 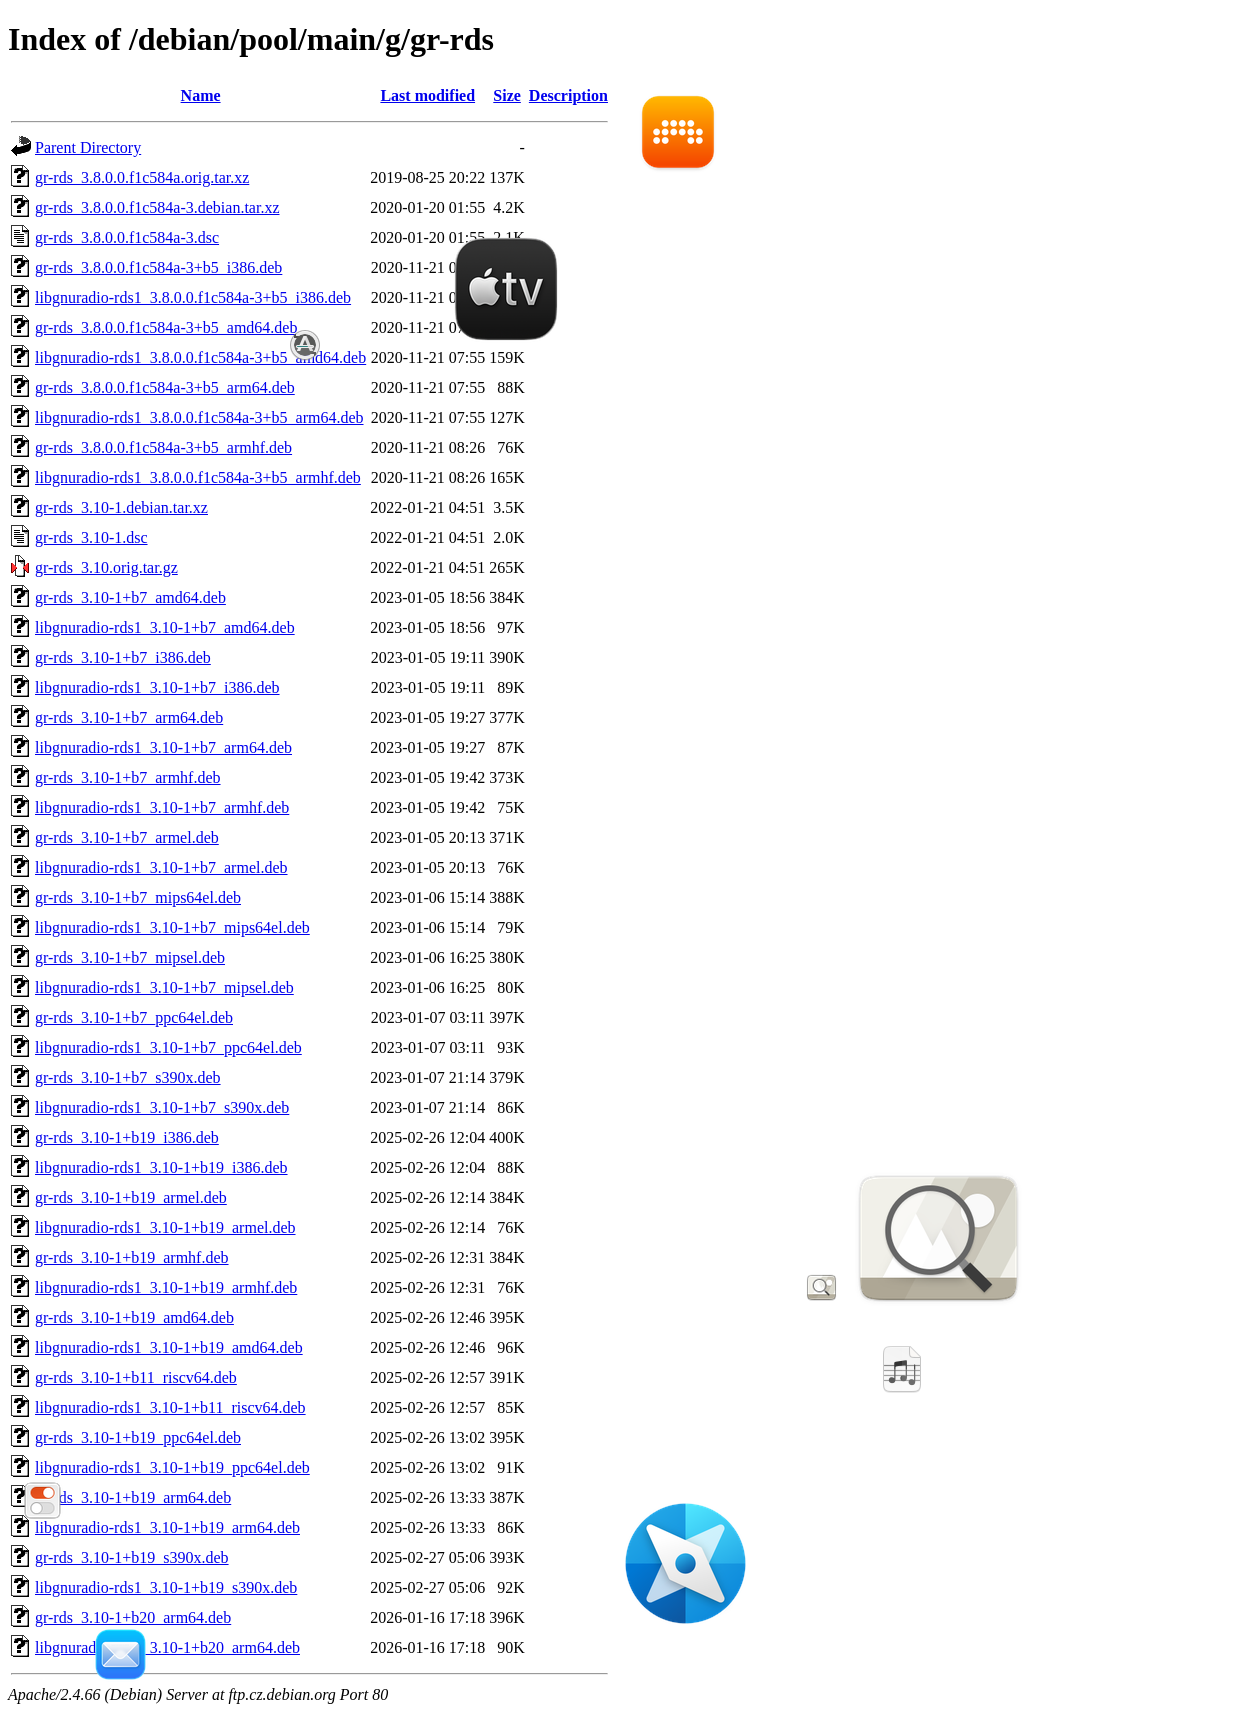 What do you see at coordinates (506, 289) in the screenshot?
I see `open the Apple TV app` at bounding box center [506, 289].